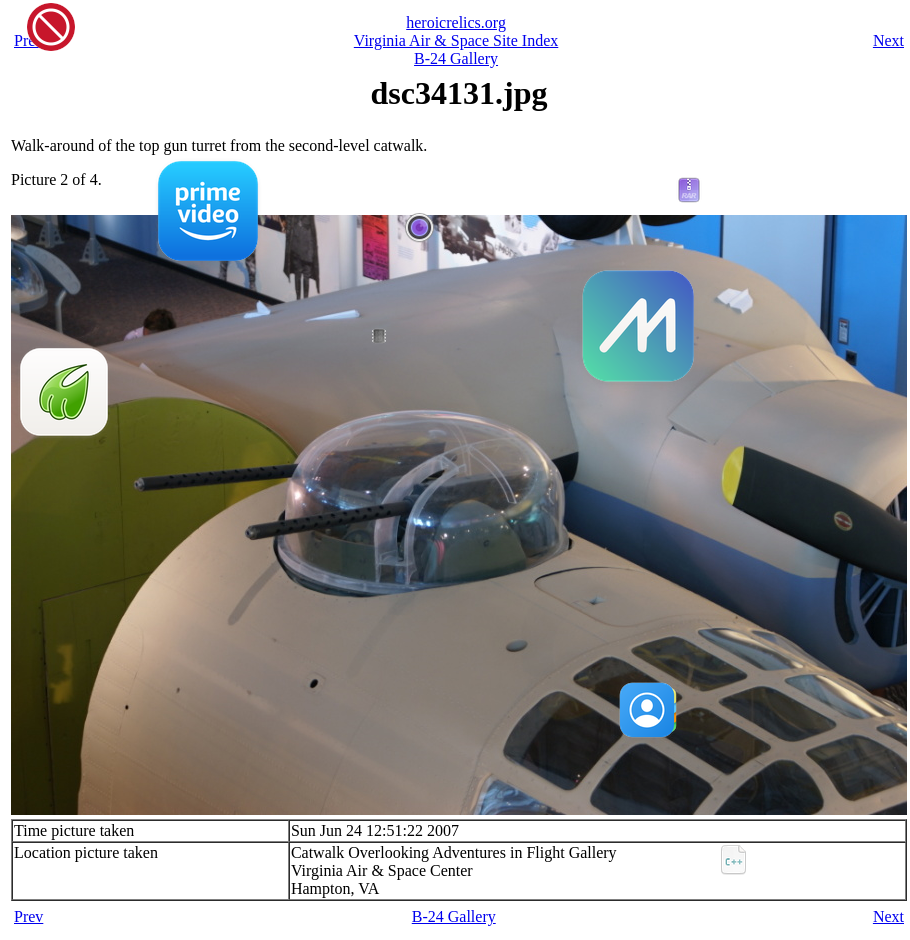  Describe the element at coordinates (637, 325) in the screenshot. I see `open the maxint app` at that location.